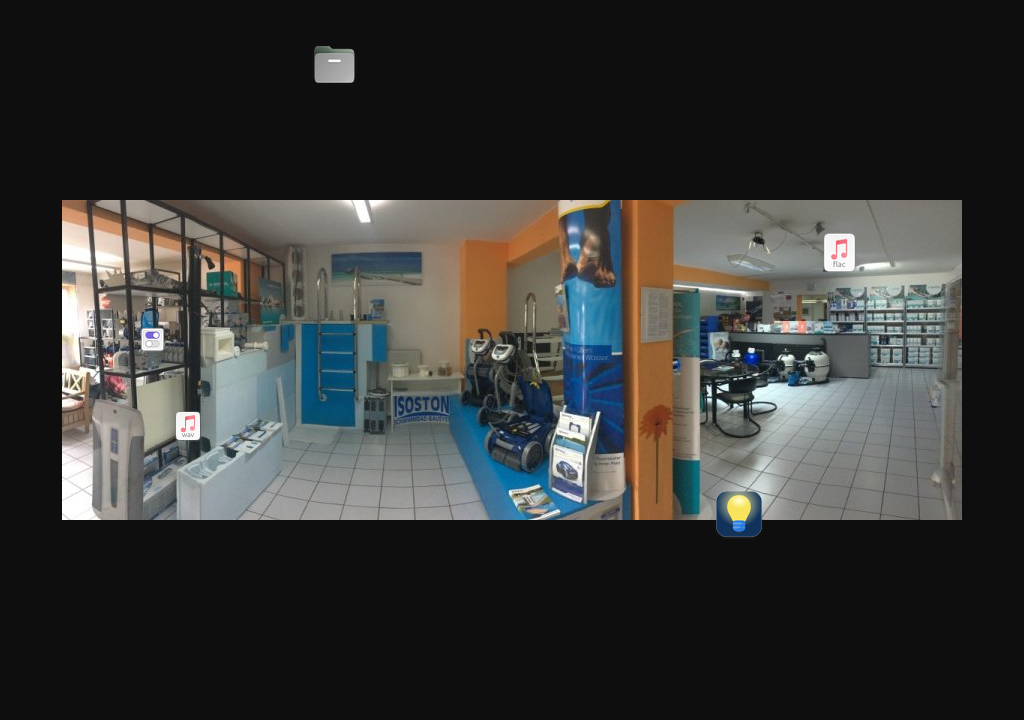  I want to click on open file manager application, so click(334, 64).